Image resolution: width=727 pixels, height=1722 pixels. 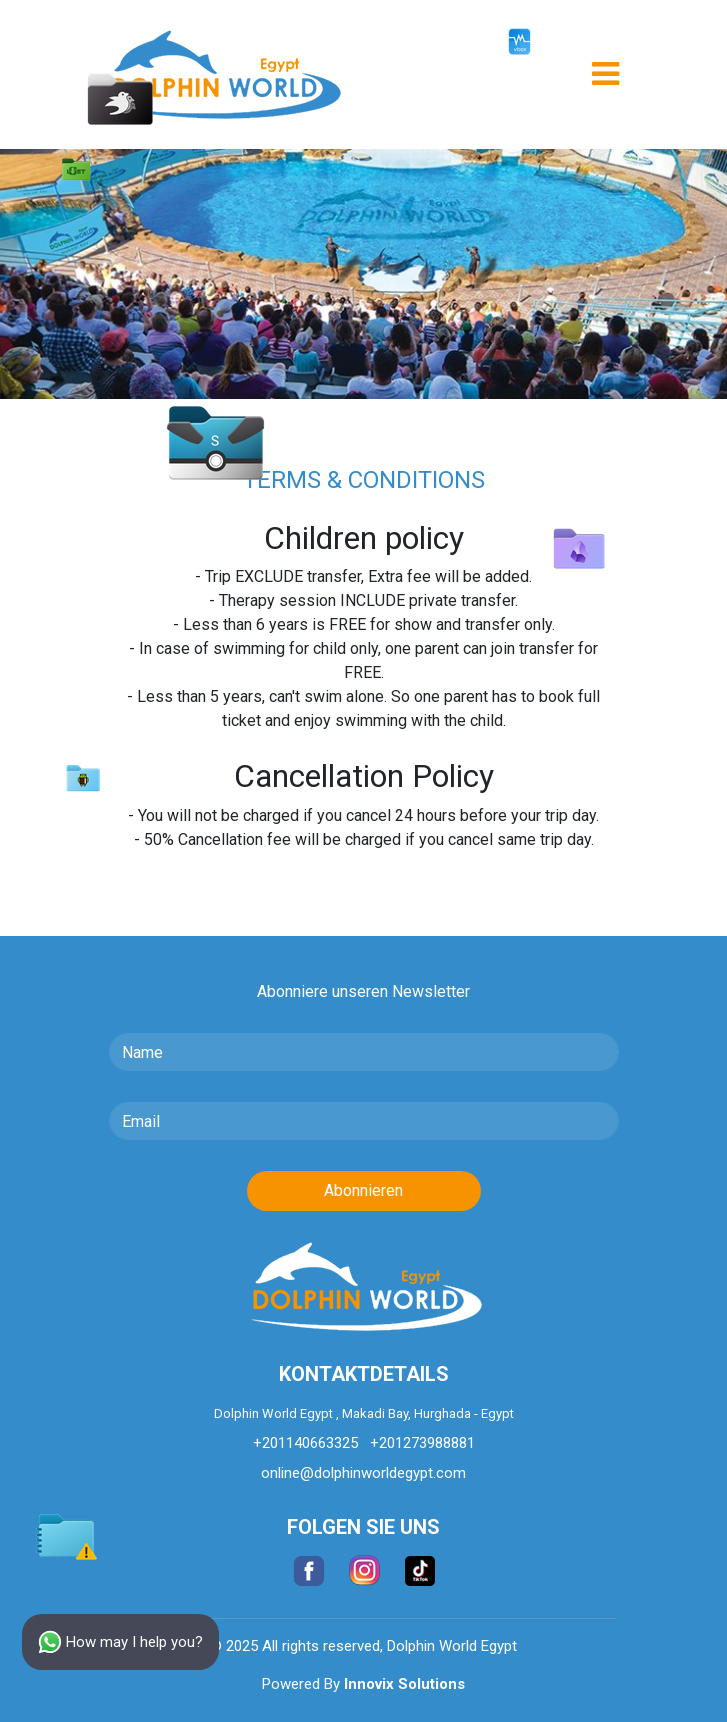 What do you see at coordinates (579, 550) in the screenshot?
I see `open obsidian vault folder` at bounding box center [579, 550].